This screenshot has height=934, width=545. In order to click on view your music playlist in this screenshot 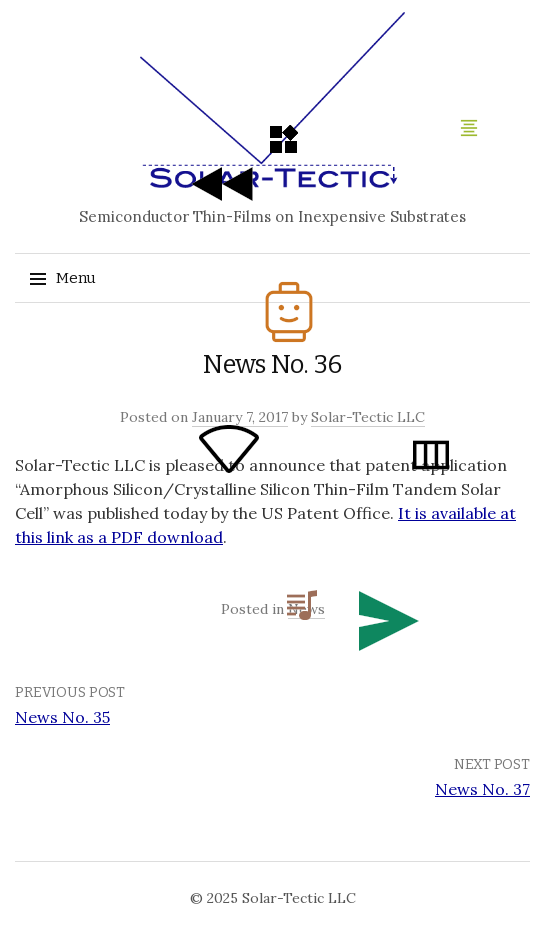, I will do `click(302, 605)`.